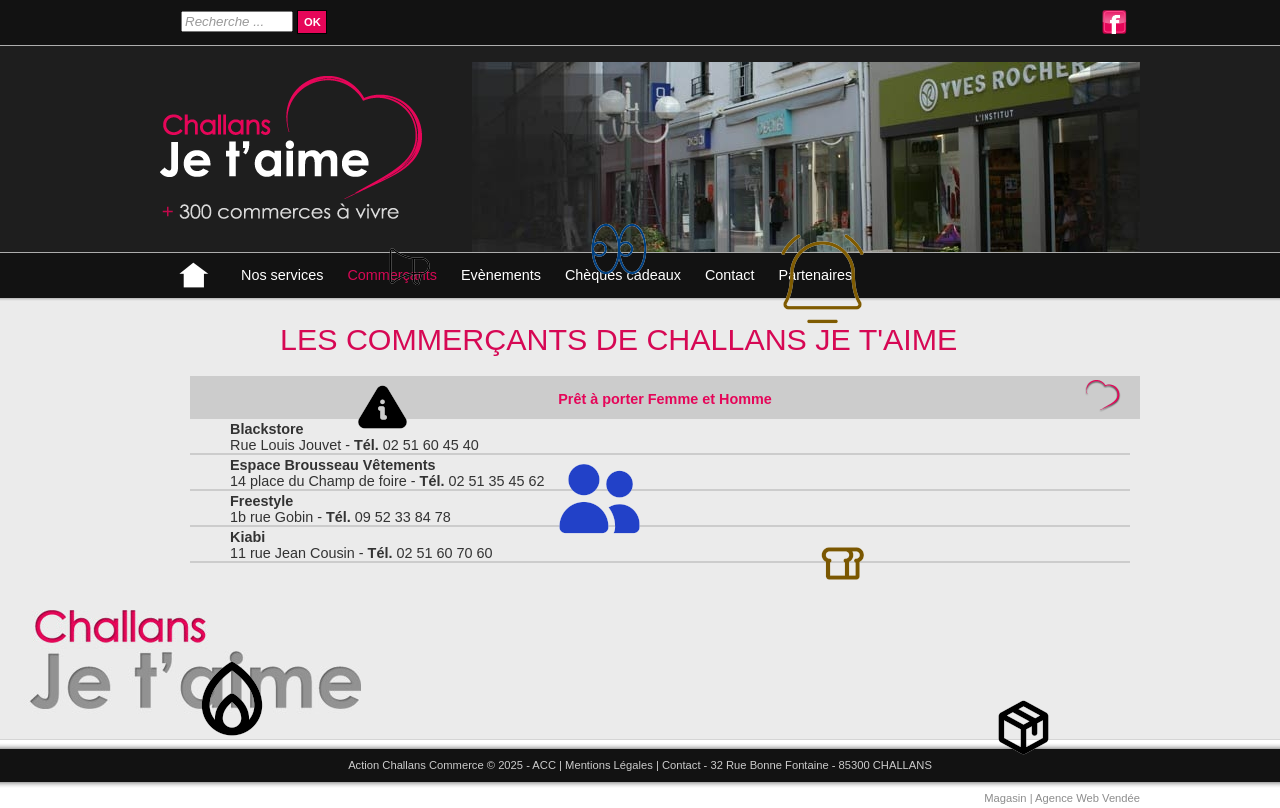 Image resolution: width=1280 pixels, height=808 pixels. What do you see at coordinates (619, 249) in the screenshot?
I see `view who has seen your content` at bounding box center [619, 249].